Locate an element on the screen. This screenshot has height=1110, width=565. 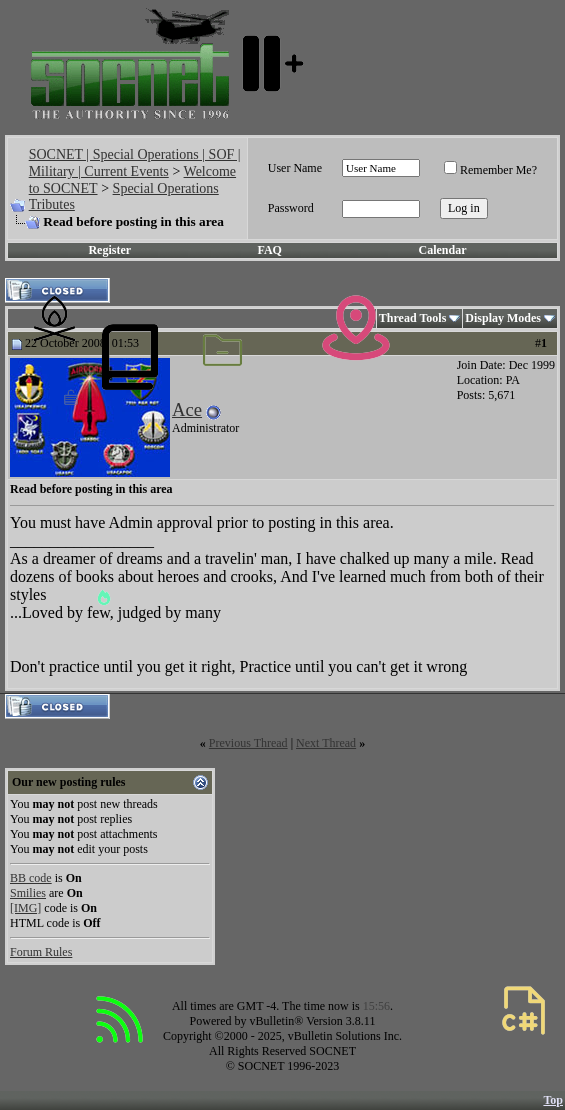
unlocked or unsecured state is located at coordinates (71, 398).